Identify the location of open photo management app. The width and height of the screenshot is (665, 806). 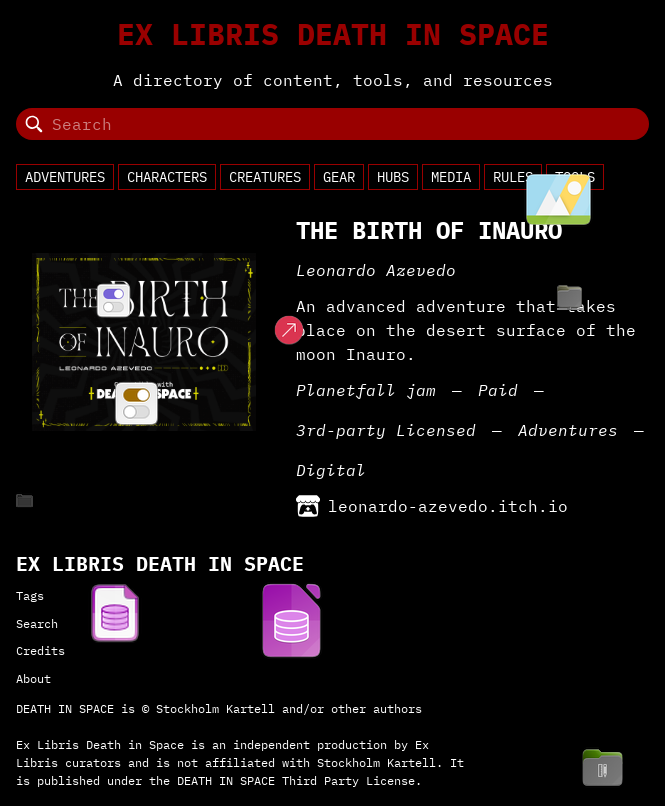
(558, 199).